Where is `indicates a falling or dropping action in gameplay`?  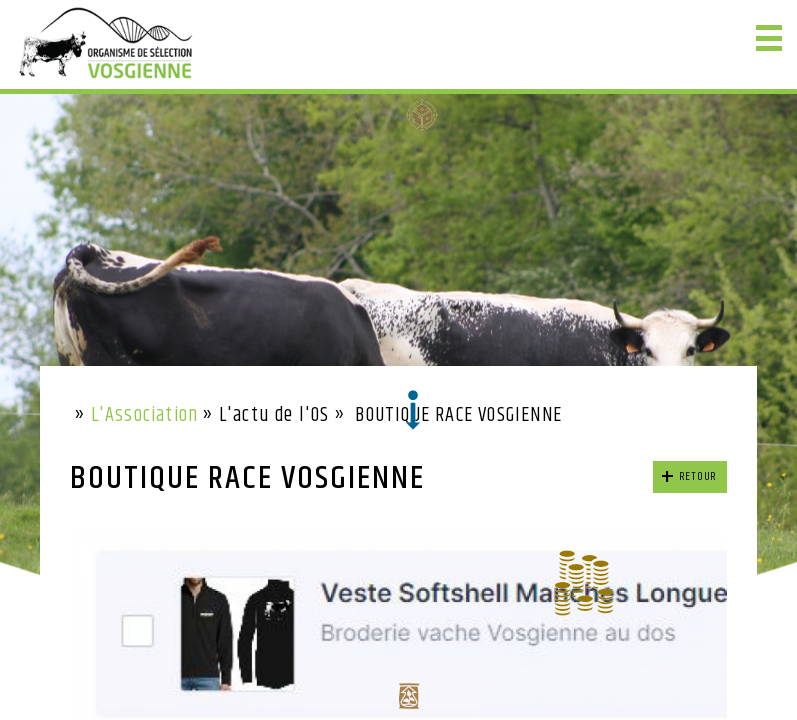 indicates a falling or dropping action in gameplay is located at coordinates (413, 410).